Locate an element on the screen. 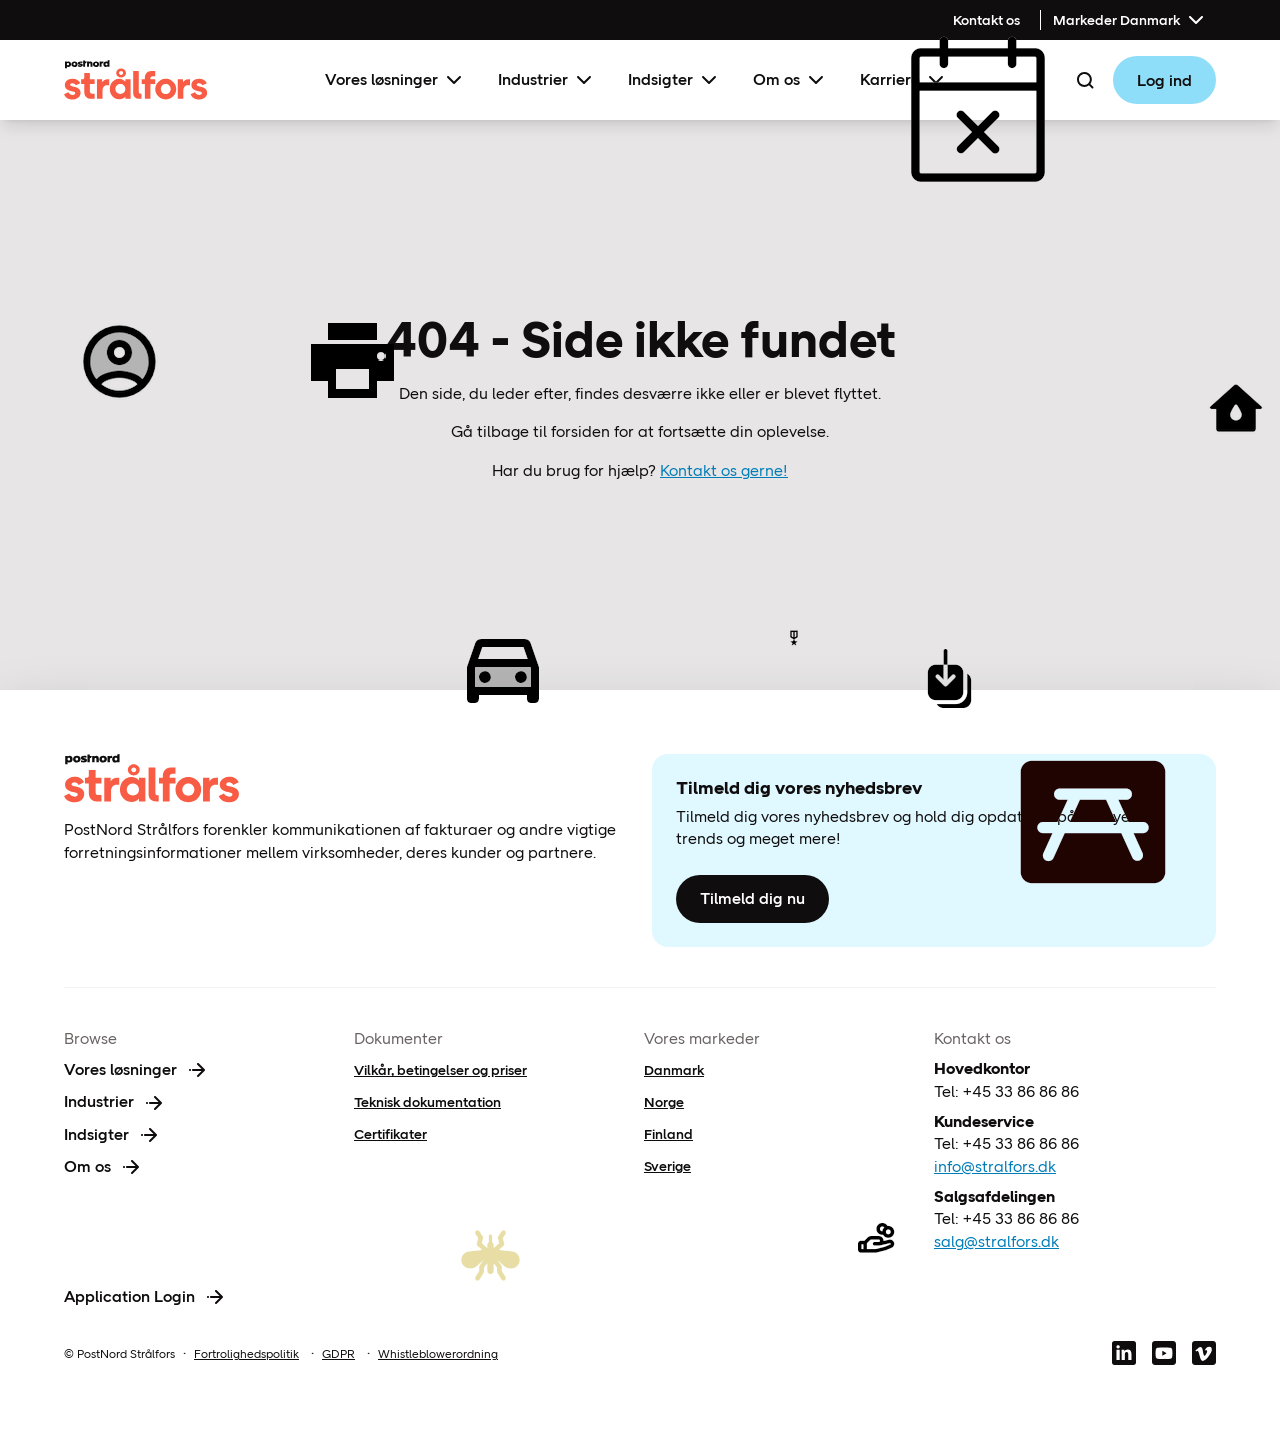 The image size is (1280, 1429). indicates water damage or leak detected in home is located at coordinates (1236, 409).